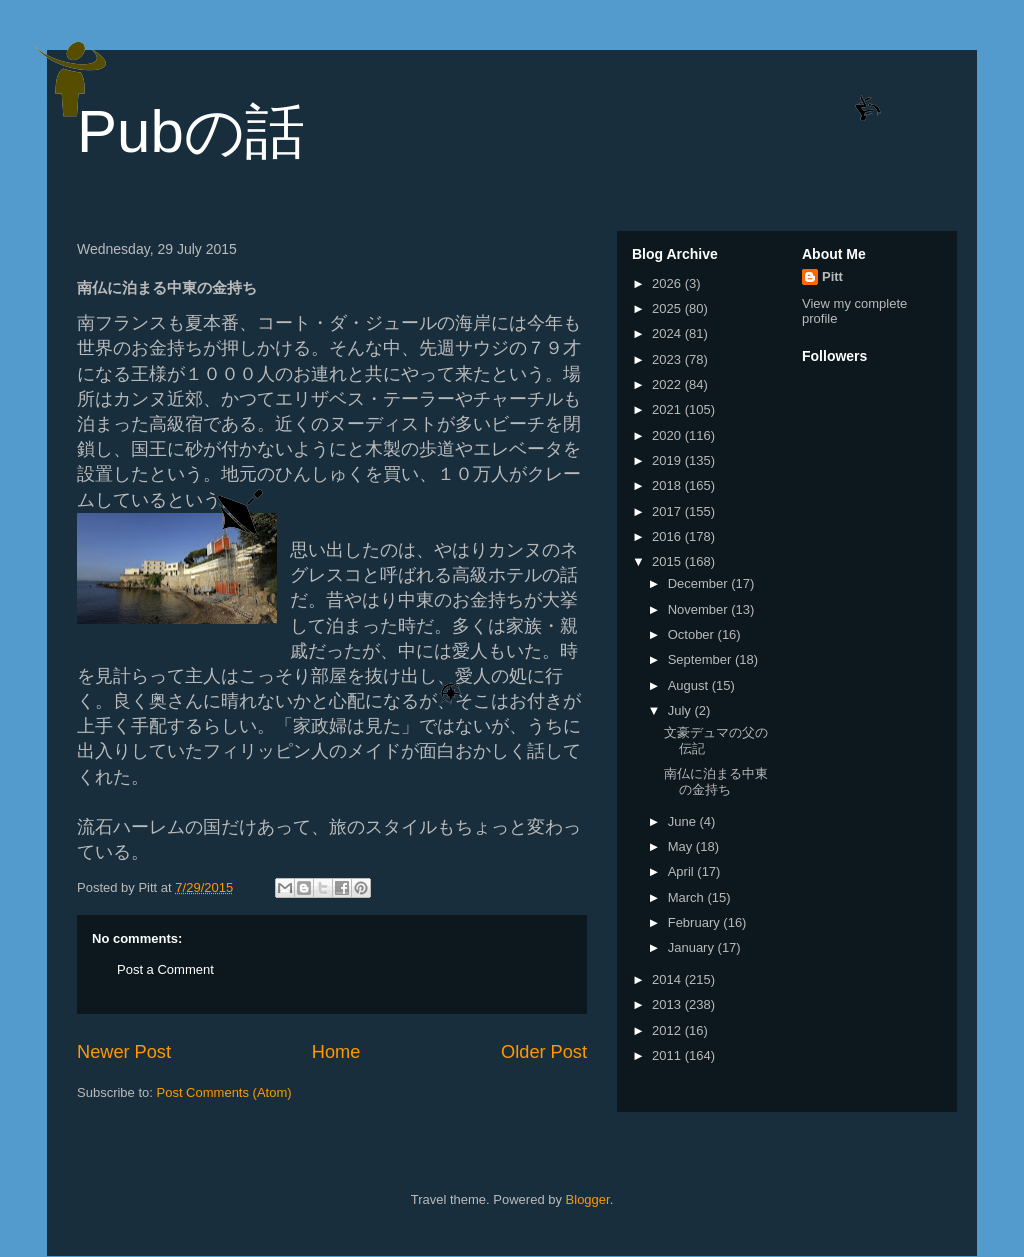  What do you see at coordinates (868, 108) in the screenshot?
I see `indicates acrobatic or gymnastic skill ability` at bounding box center [868, 108].